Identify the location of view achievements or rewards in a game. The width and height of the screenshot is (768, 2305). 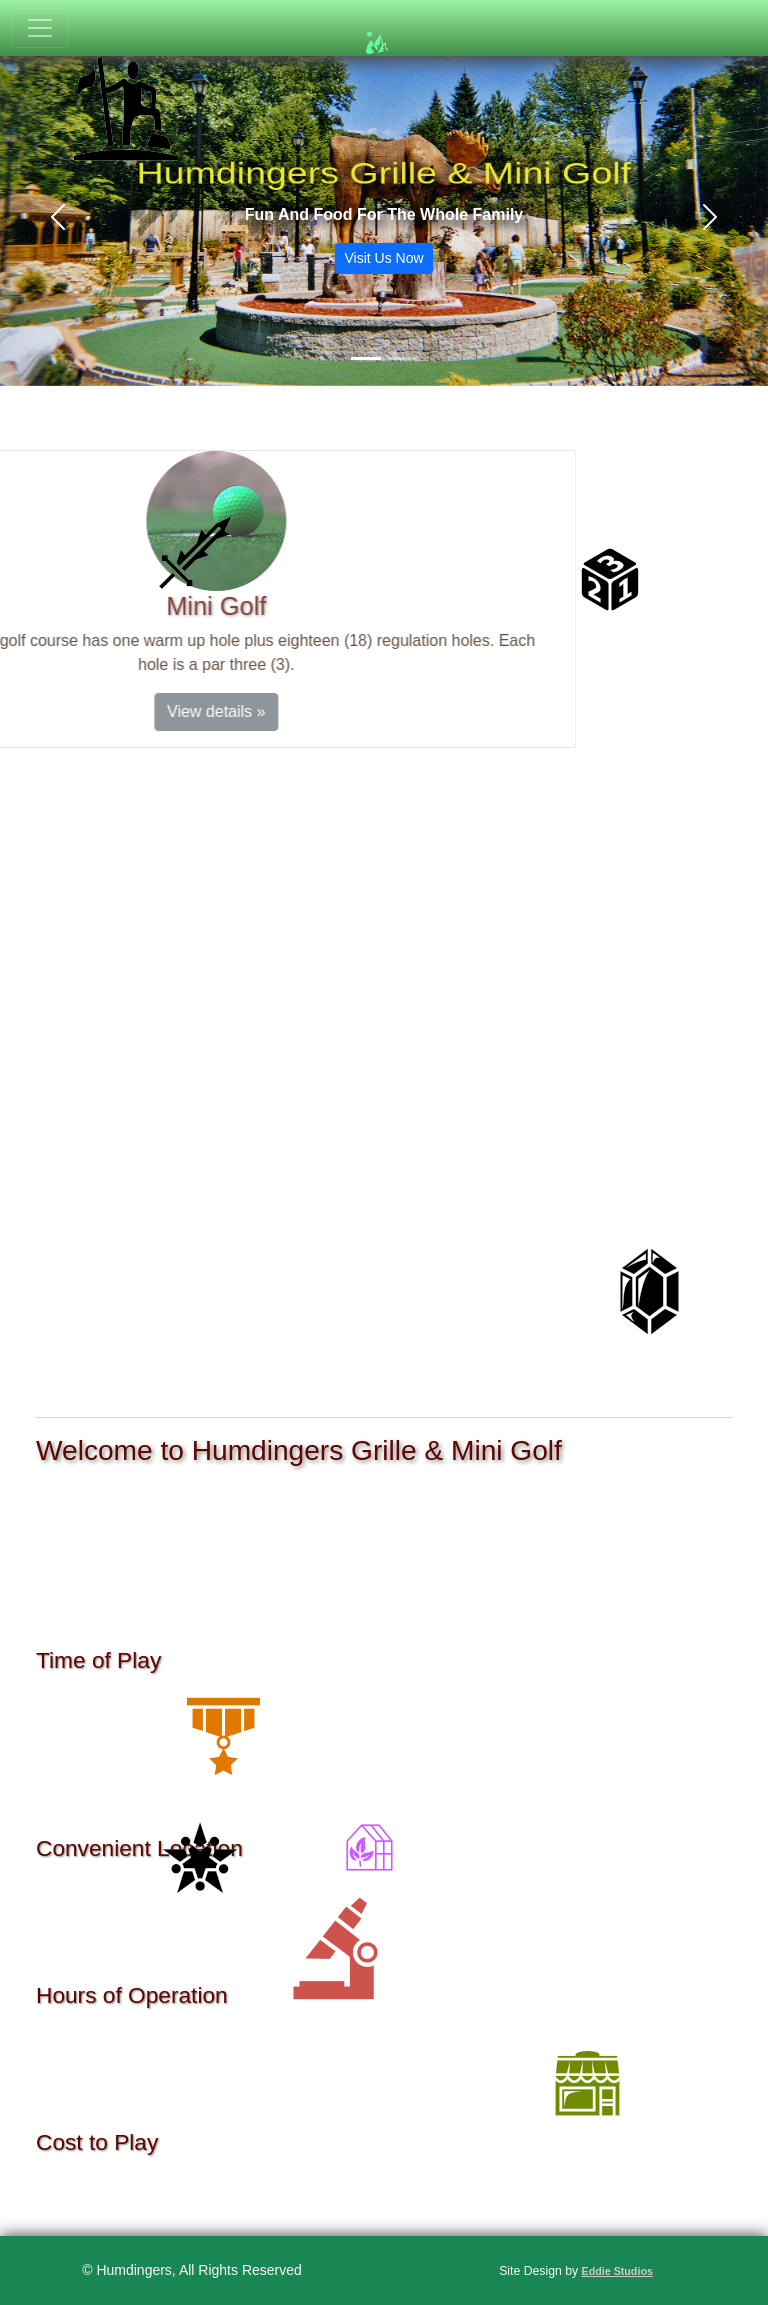
(200, 1859).